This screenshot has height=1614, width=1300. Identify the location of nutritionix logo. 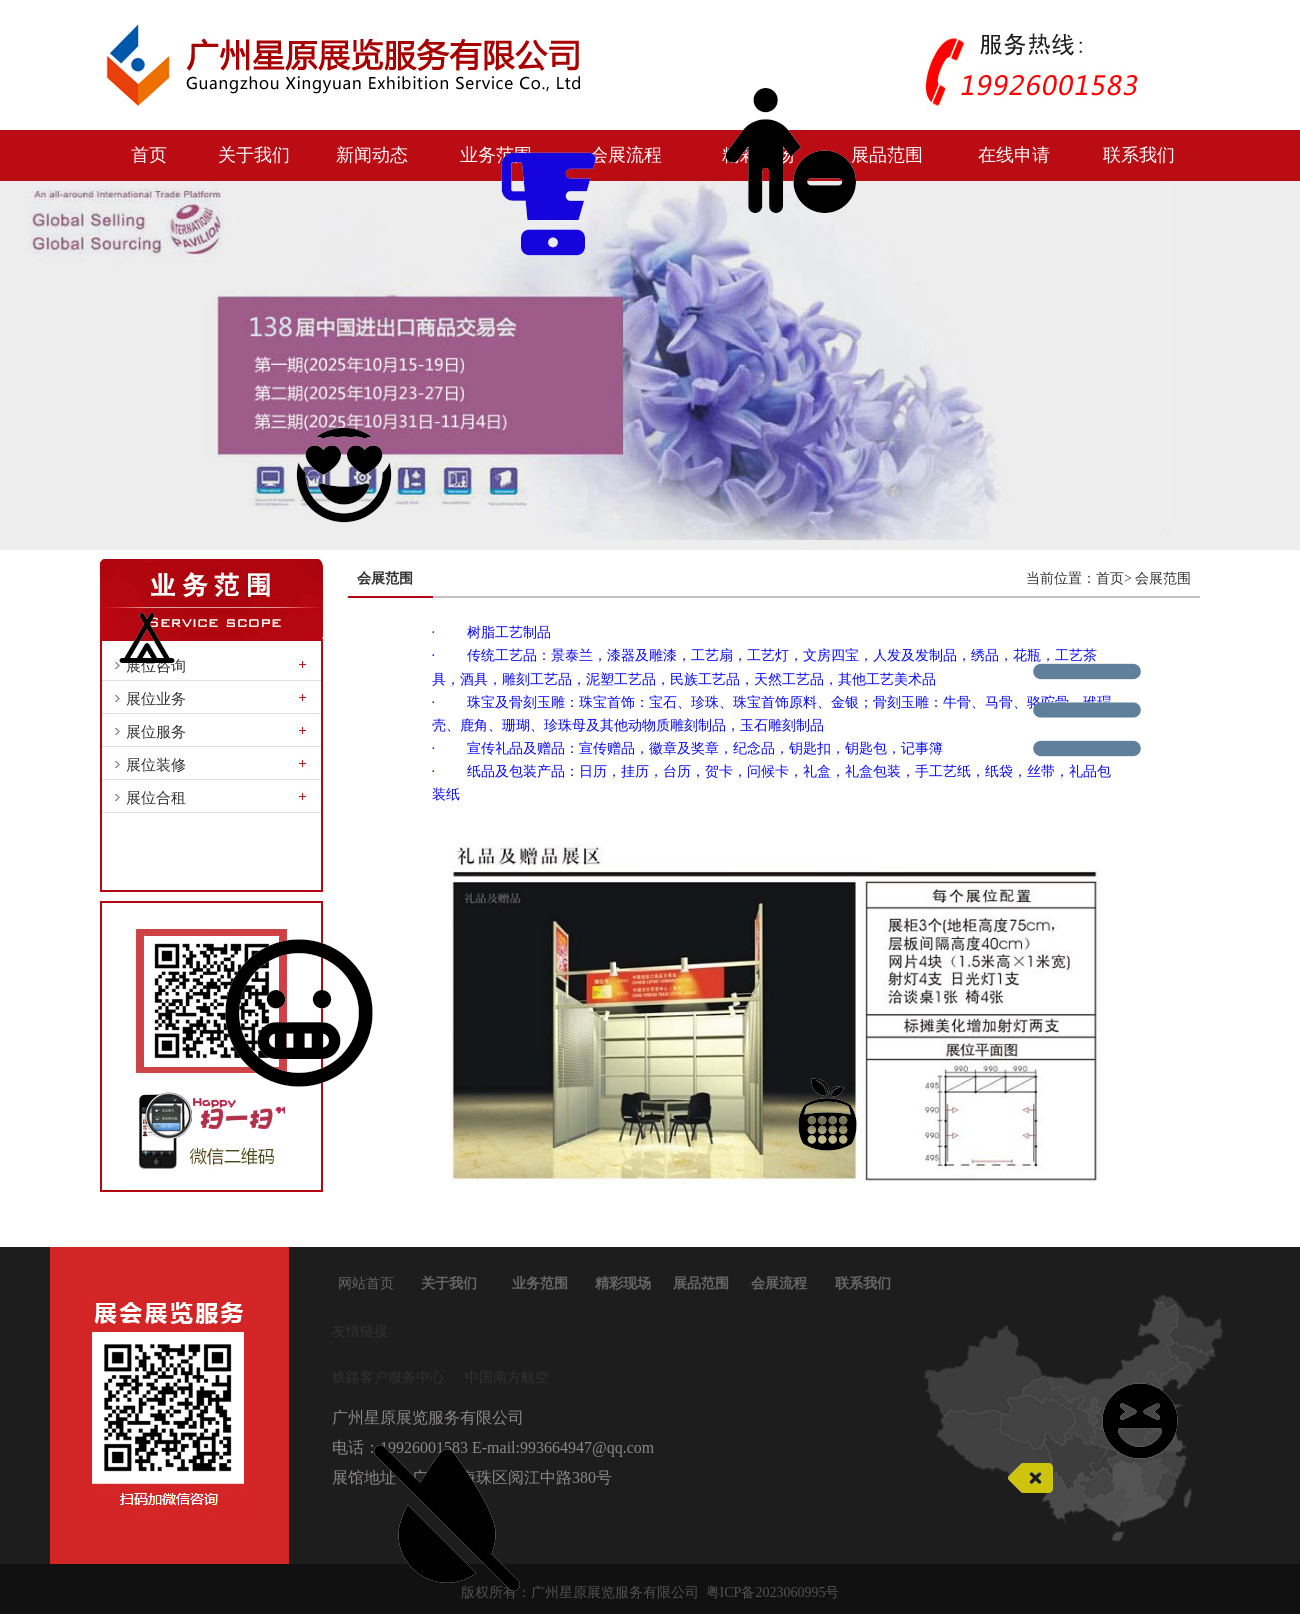
(827, 1114).